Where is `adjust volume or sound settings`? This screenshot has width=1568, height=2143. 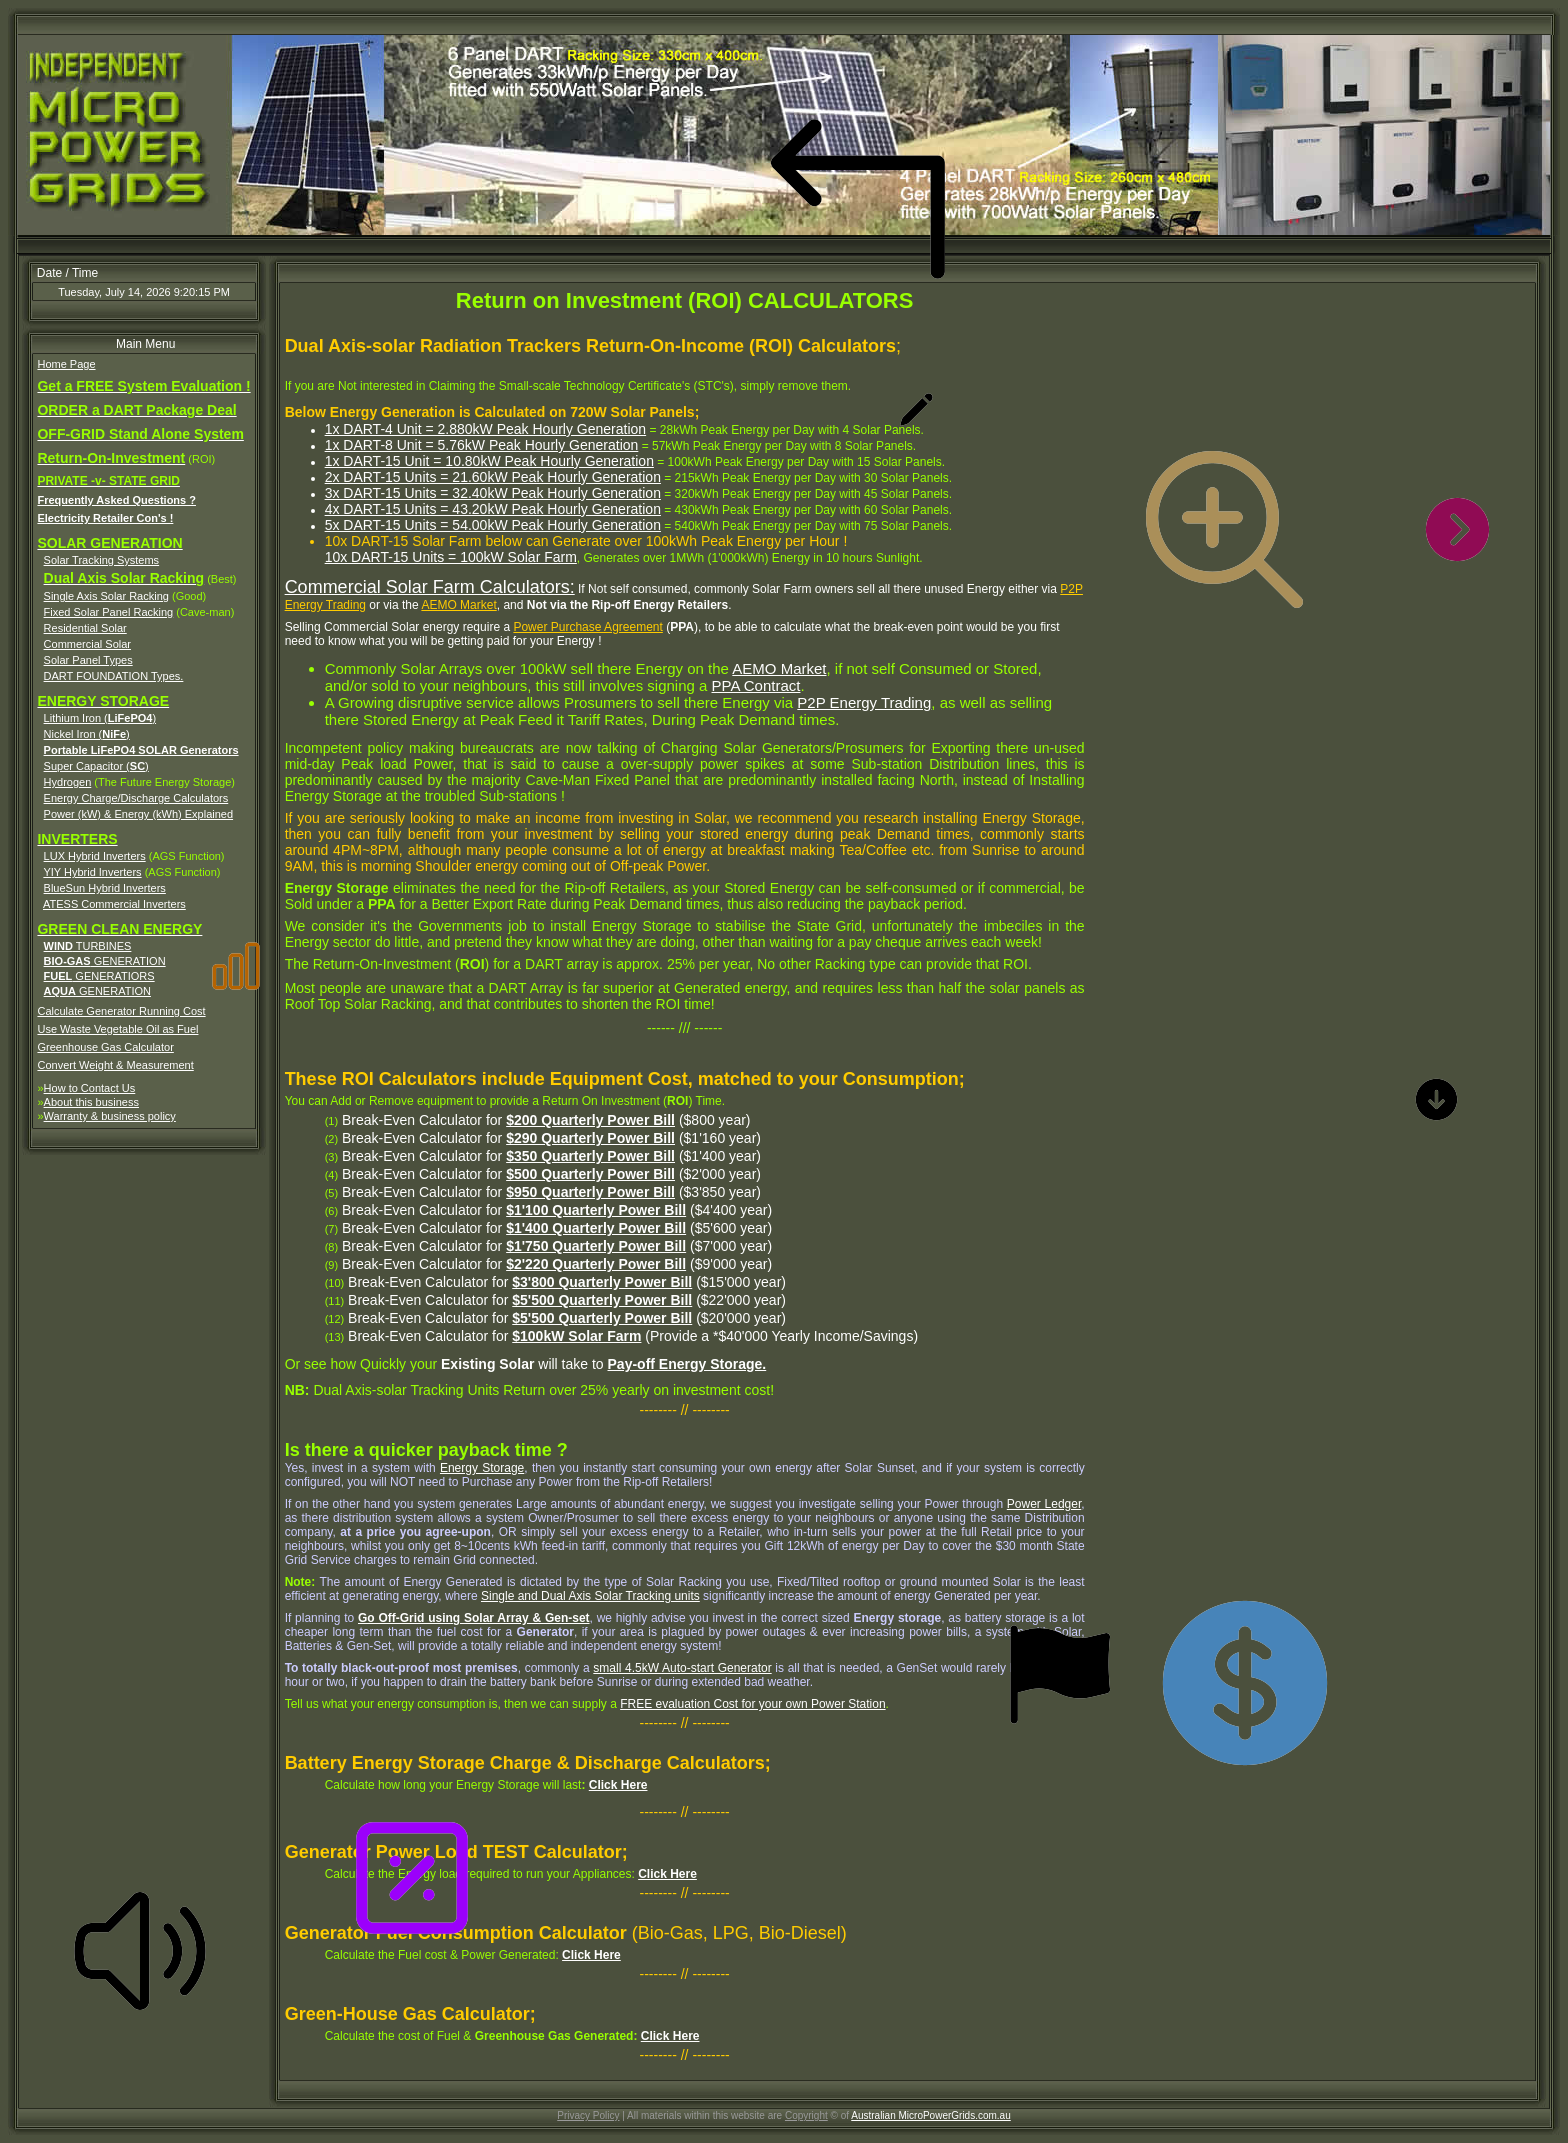 adjust volume or sound settings is located at coordinates (140, 1951).